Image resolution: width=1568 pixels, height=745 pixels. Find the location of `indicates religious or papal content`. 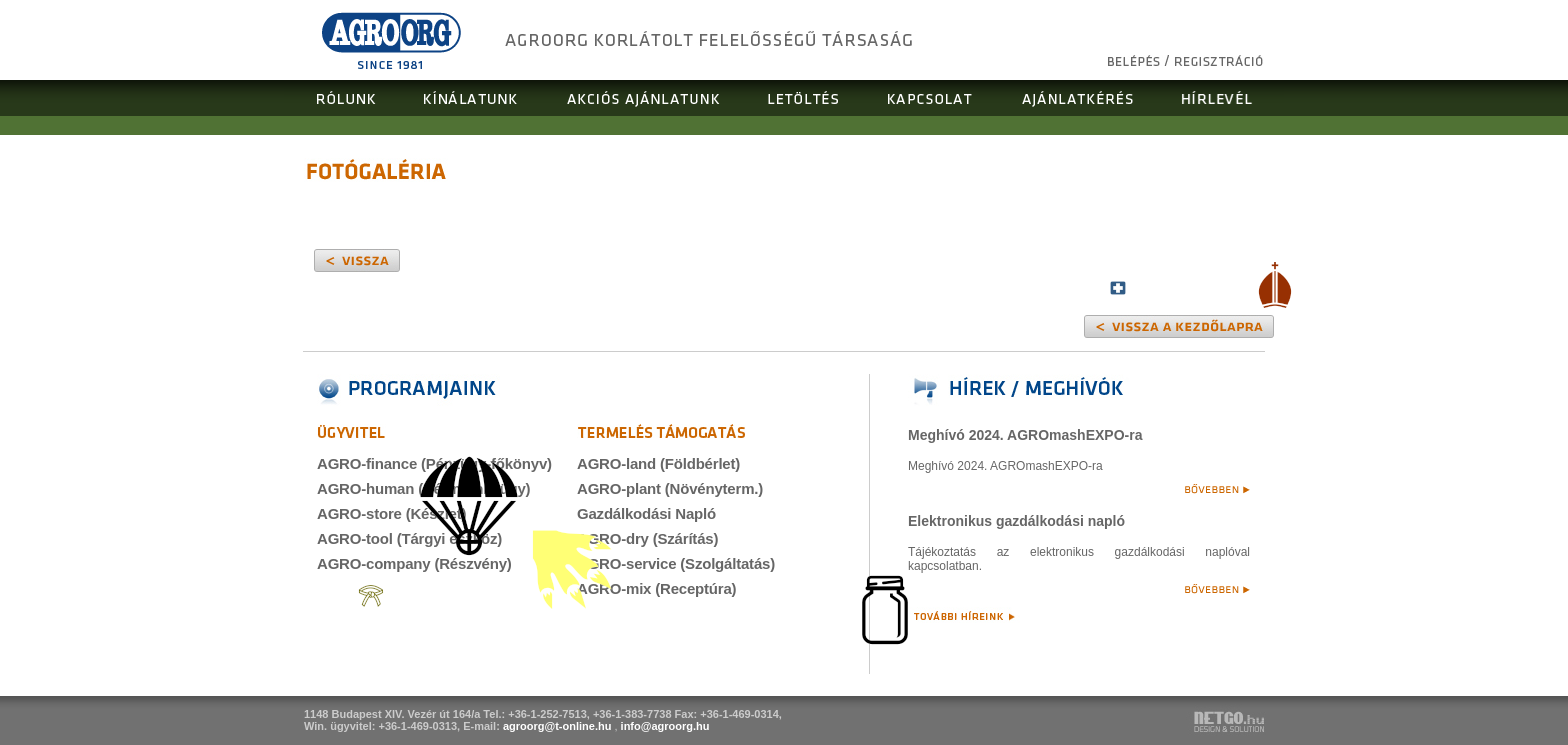

indicates religious or papal content is located at coordinates (1275, 285).